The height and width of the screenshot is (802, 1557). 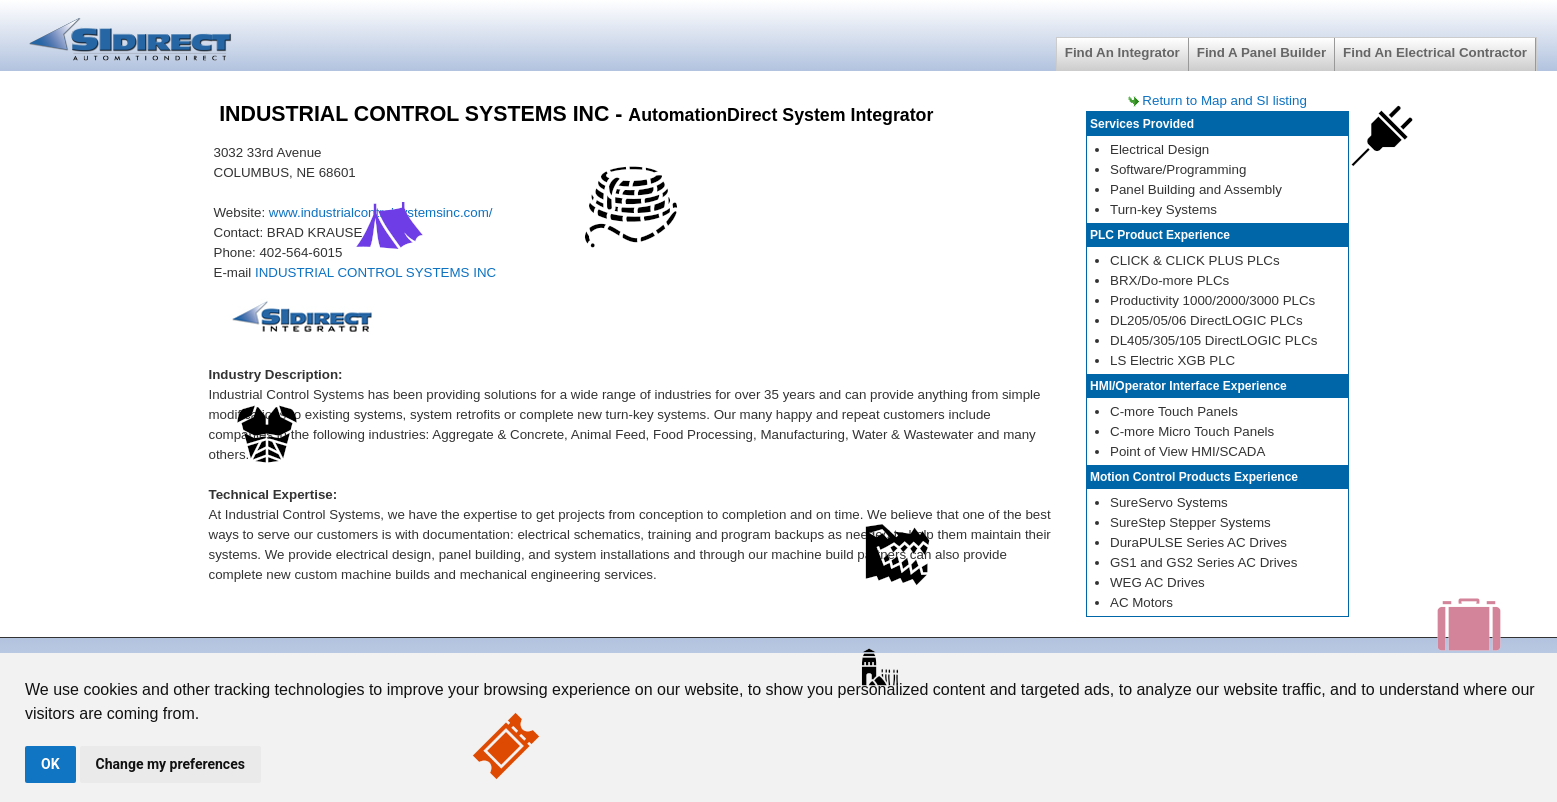 What do you see at coordinates (1469, 626) in the screenshot?
I see `access travel or trip planning features` at bounding box center [1469, 626].